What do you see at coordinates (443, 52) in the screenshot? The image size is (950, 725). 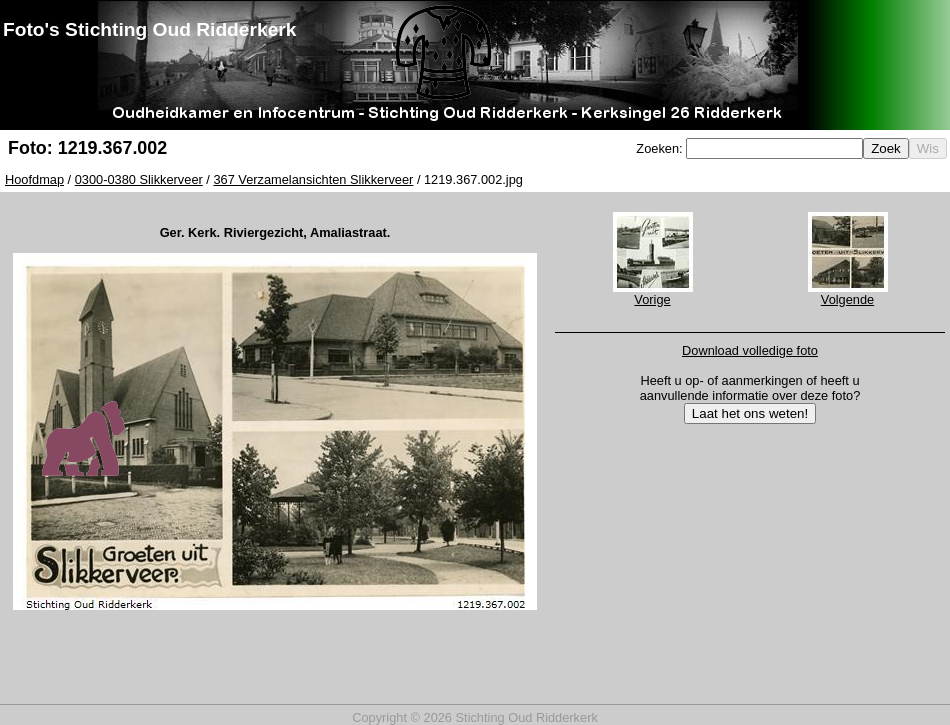 I see `equip chainmail armor` at bounding box center [443, 52].